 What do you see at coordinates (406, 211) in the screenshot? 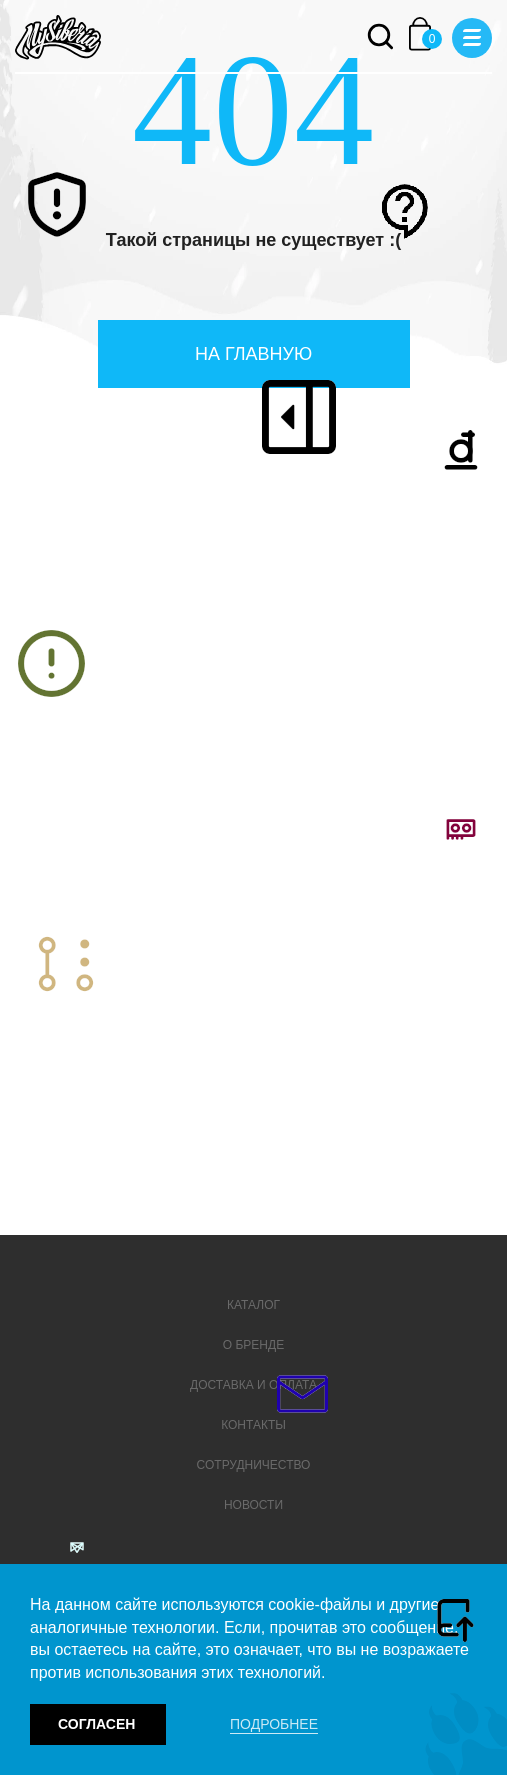
I see `contact customer support` at bounding box center [406, 211].